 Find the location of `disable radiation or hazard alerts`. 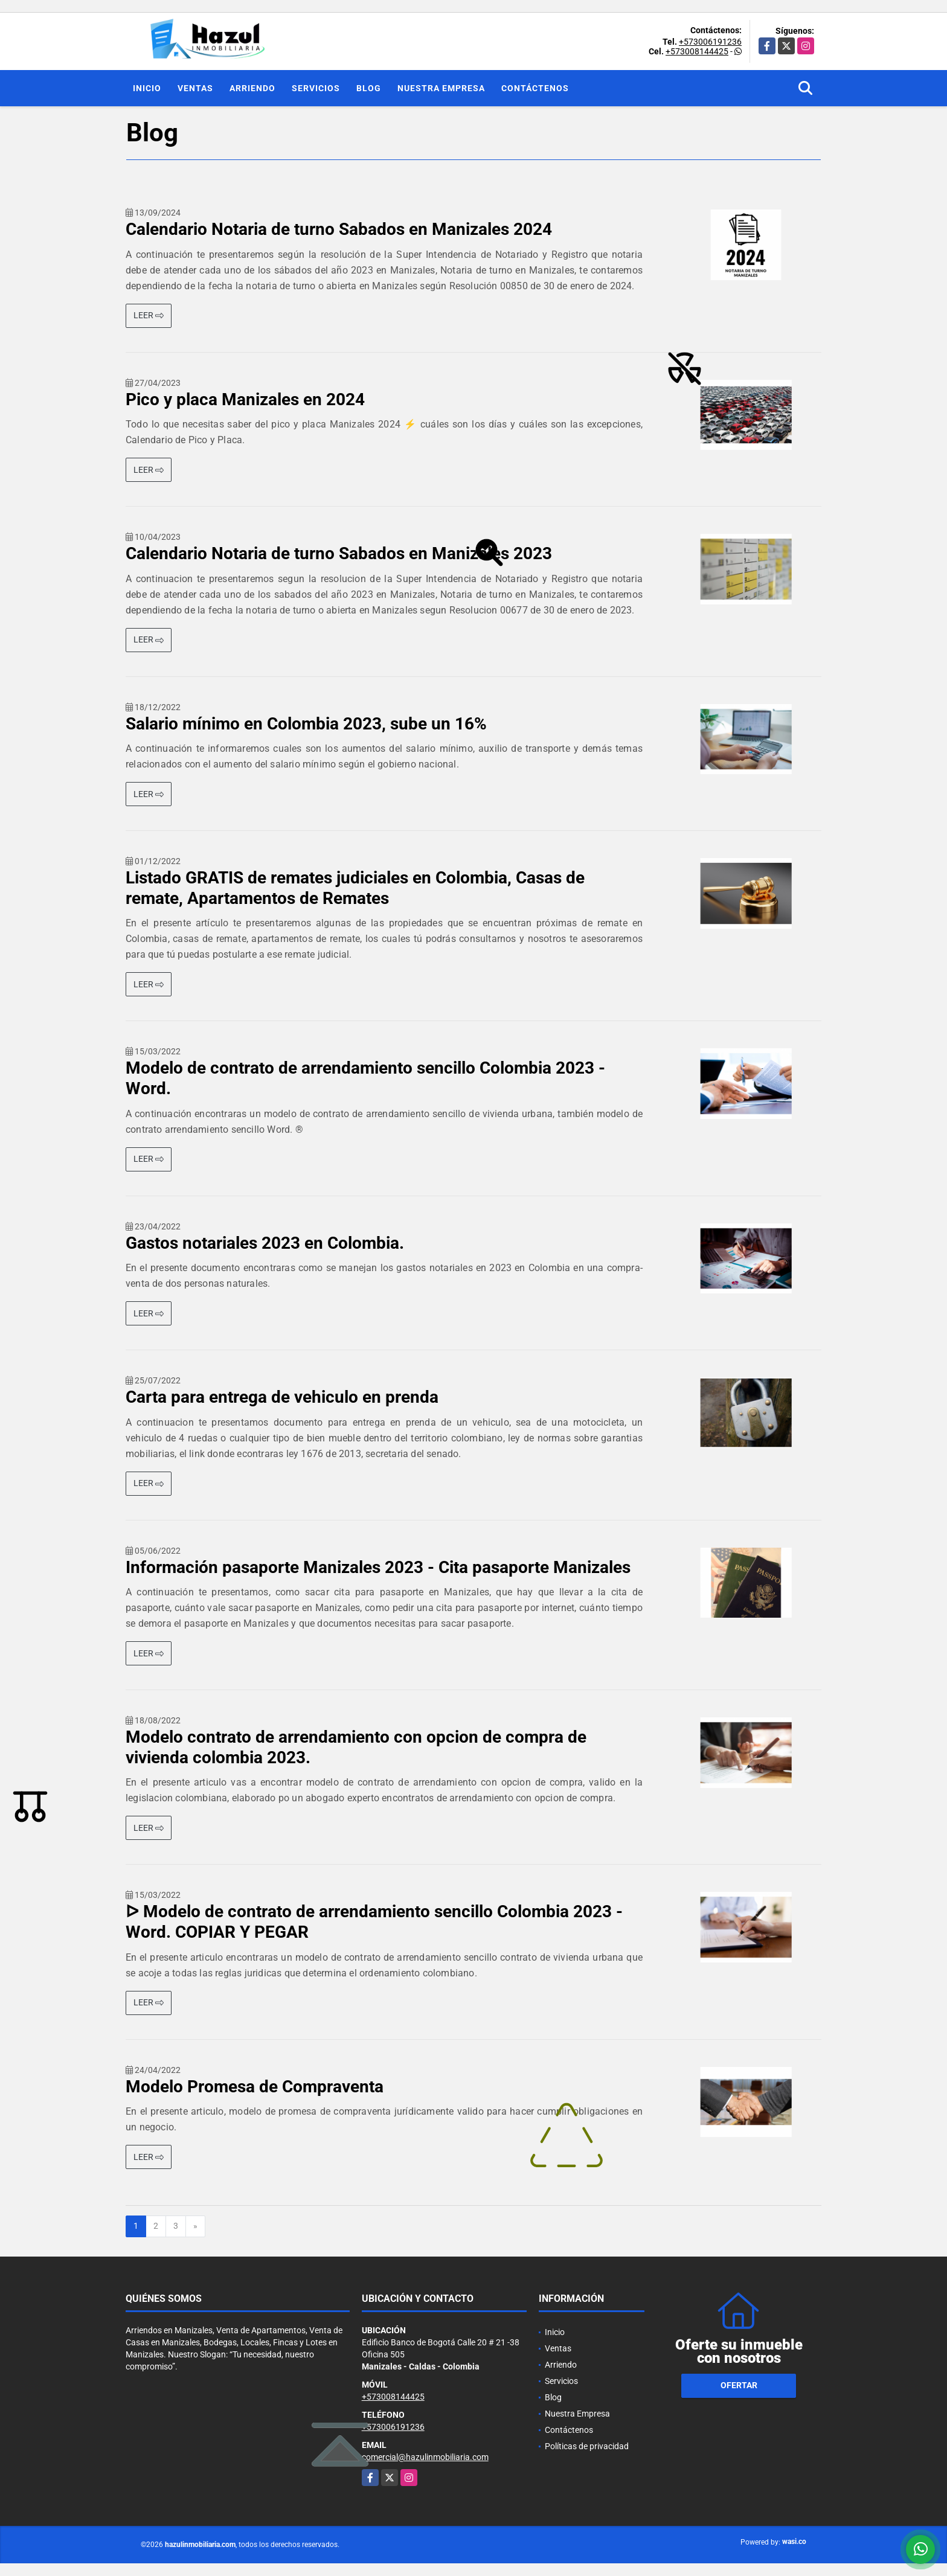

disable radiation or hazard alerts is located at coordinates (684, 368).